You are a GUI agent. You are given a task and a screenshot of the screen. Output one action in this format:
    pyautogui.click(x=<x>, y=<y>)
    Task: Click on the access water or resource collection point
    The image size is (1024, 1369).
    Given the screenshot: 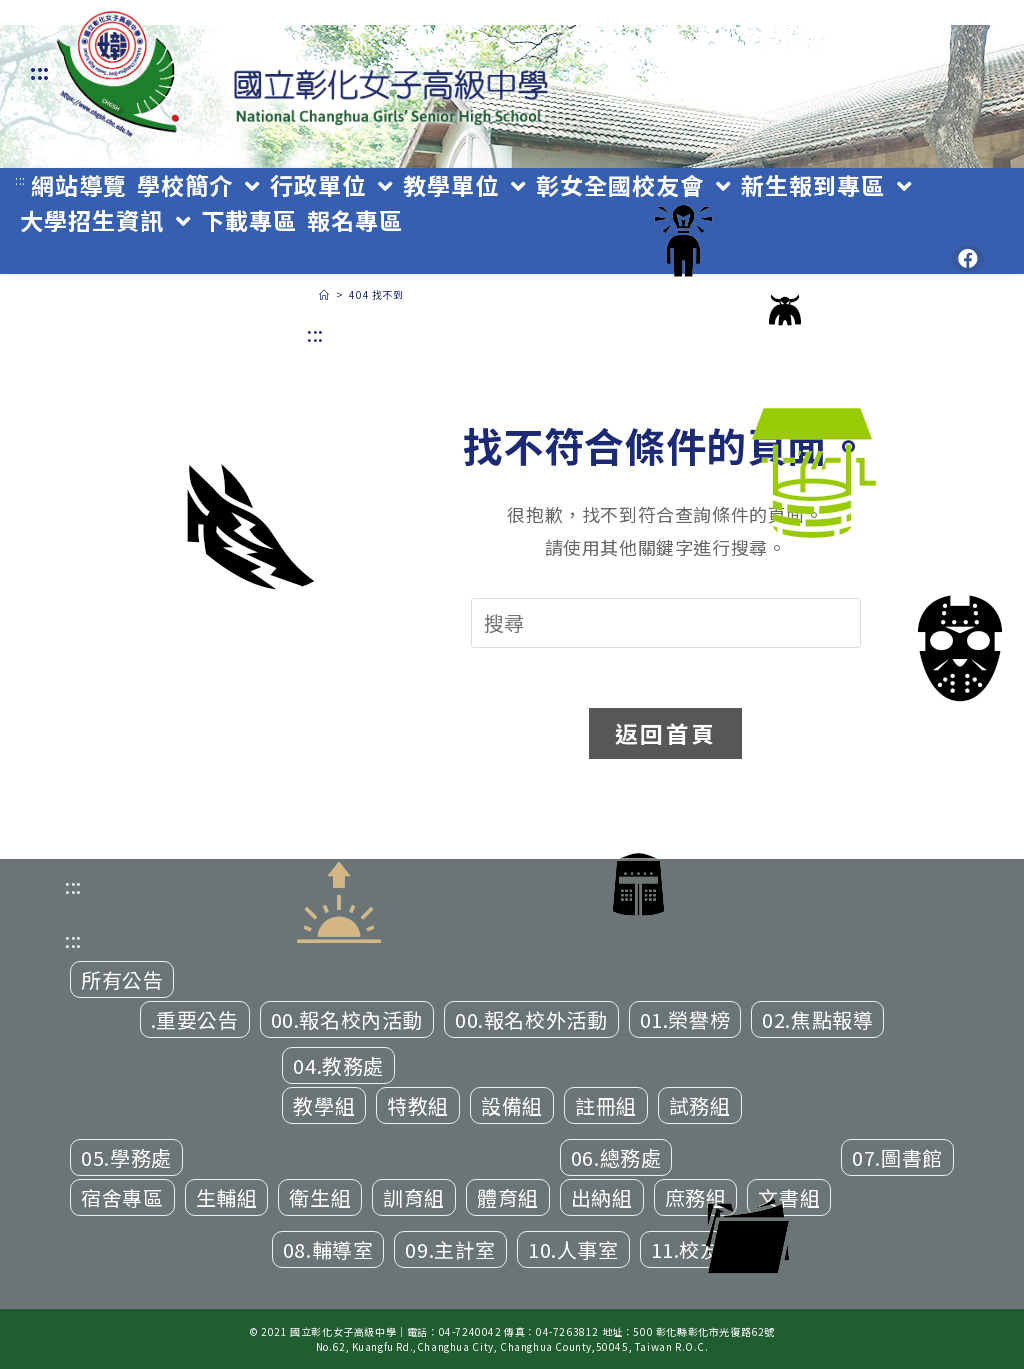 What is the action you would take?
    pyautogui.click(x=812, y=473)
    